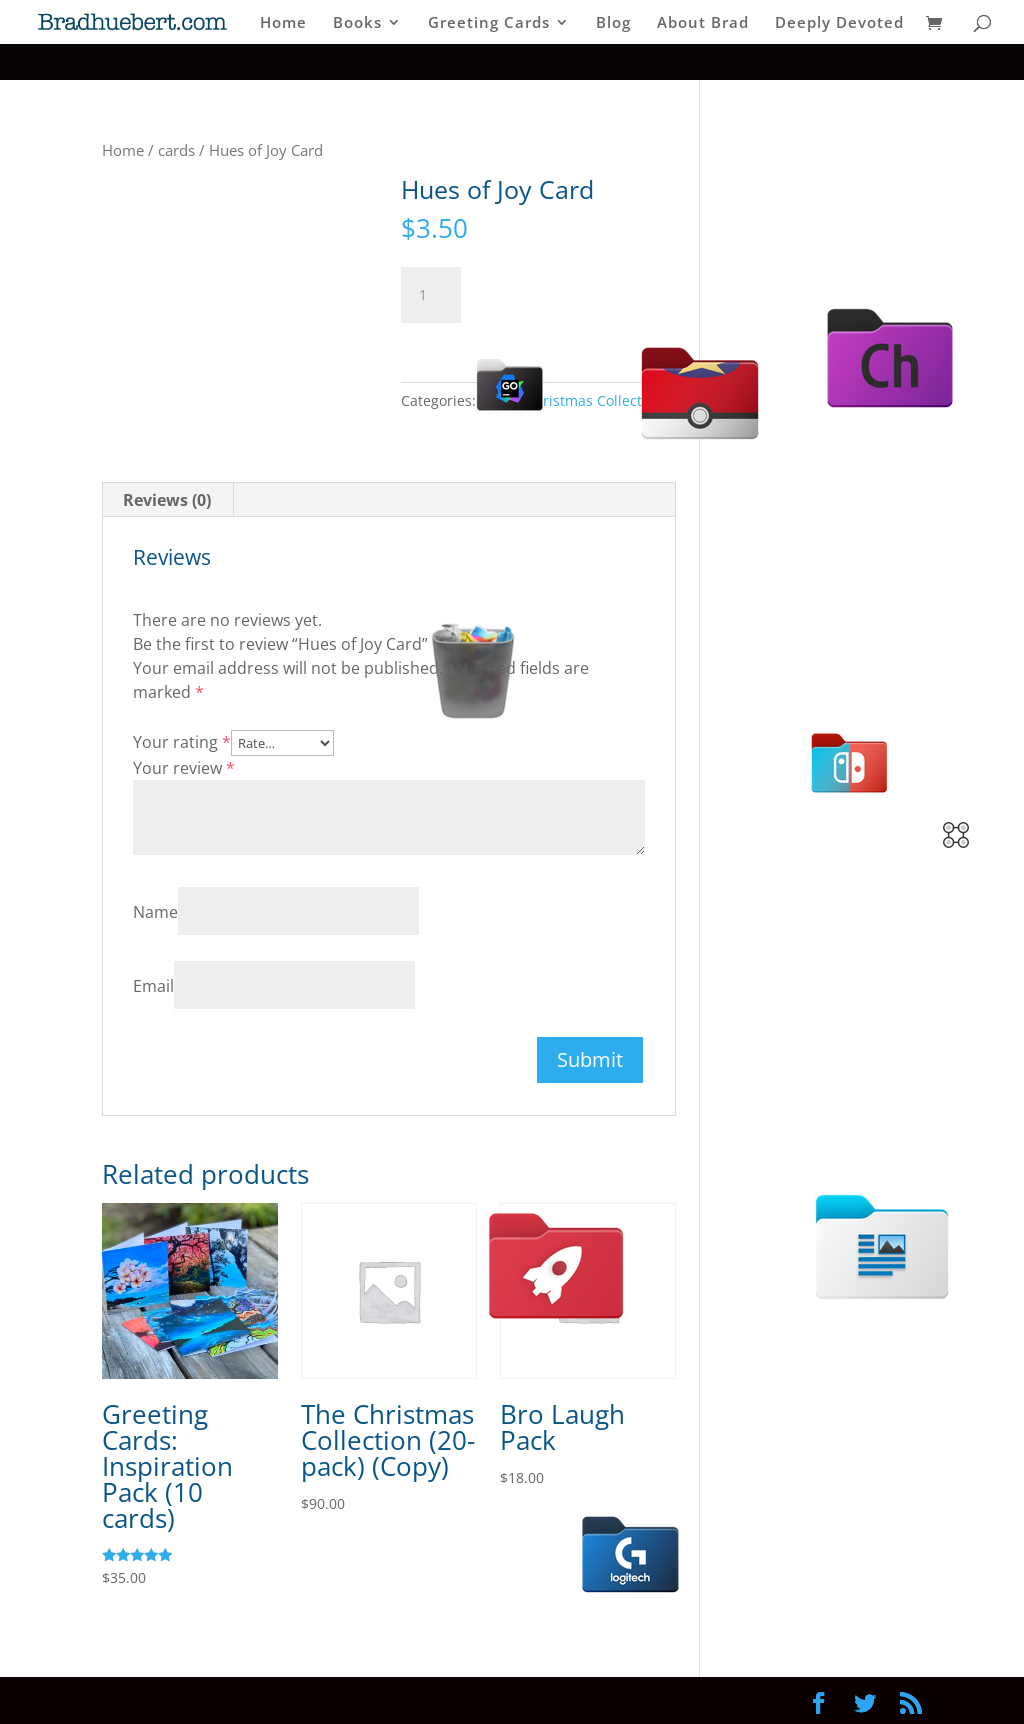  What do you see at coordinates (509, 386) in the screenshot?
I see `folder containing GoLand IDE projects` at bounding box center [509, 386].